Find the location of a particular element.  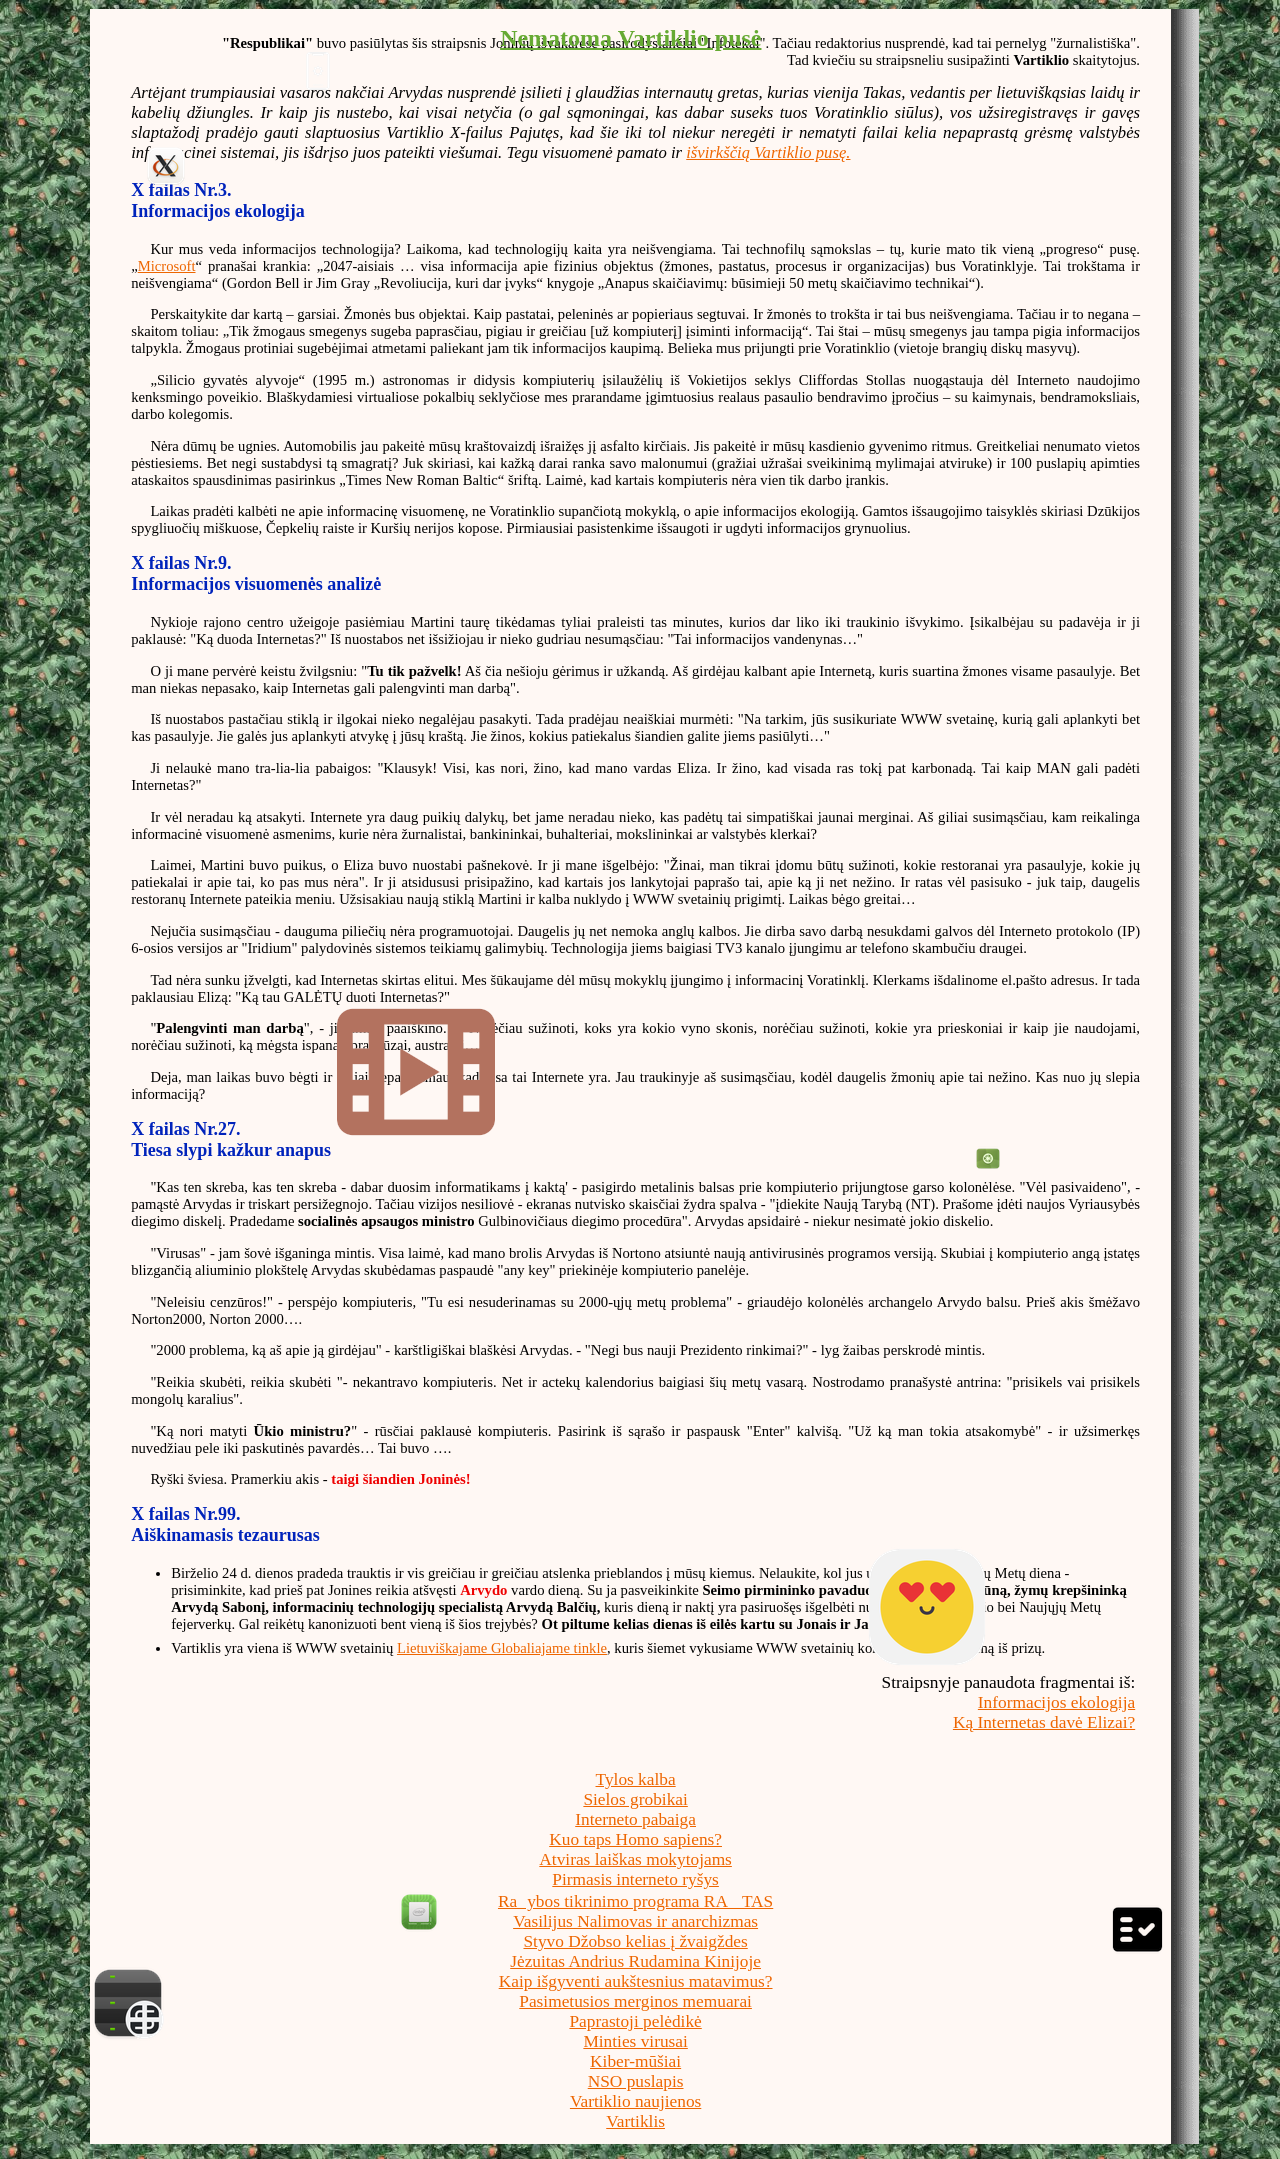

indicates kde connect is running in the system tray is located at coordinates (318, 71).